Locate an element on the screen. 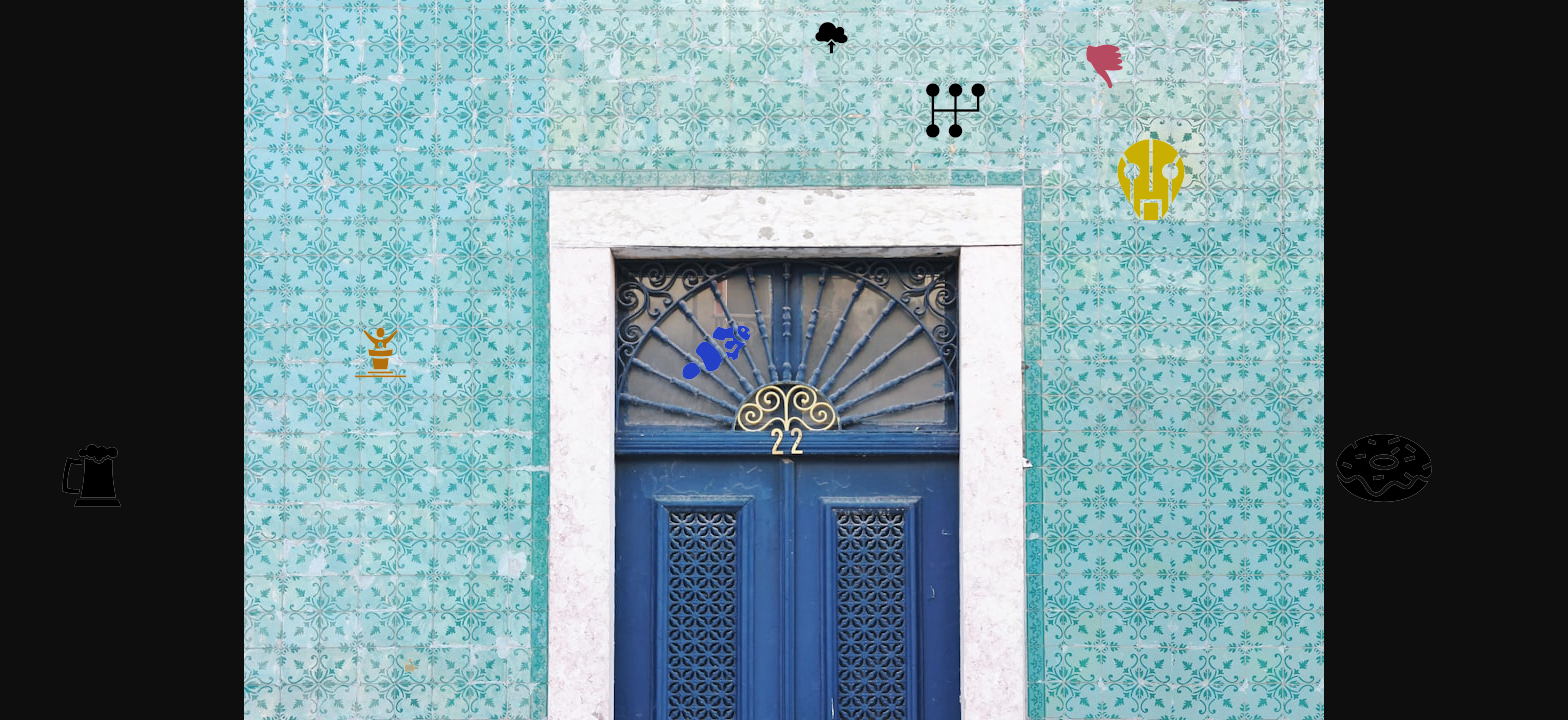 This screenshot has height=720, width=1568. dislike or downvote content is located at coordinates (1104, 66).